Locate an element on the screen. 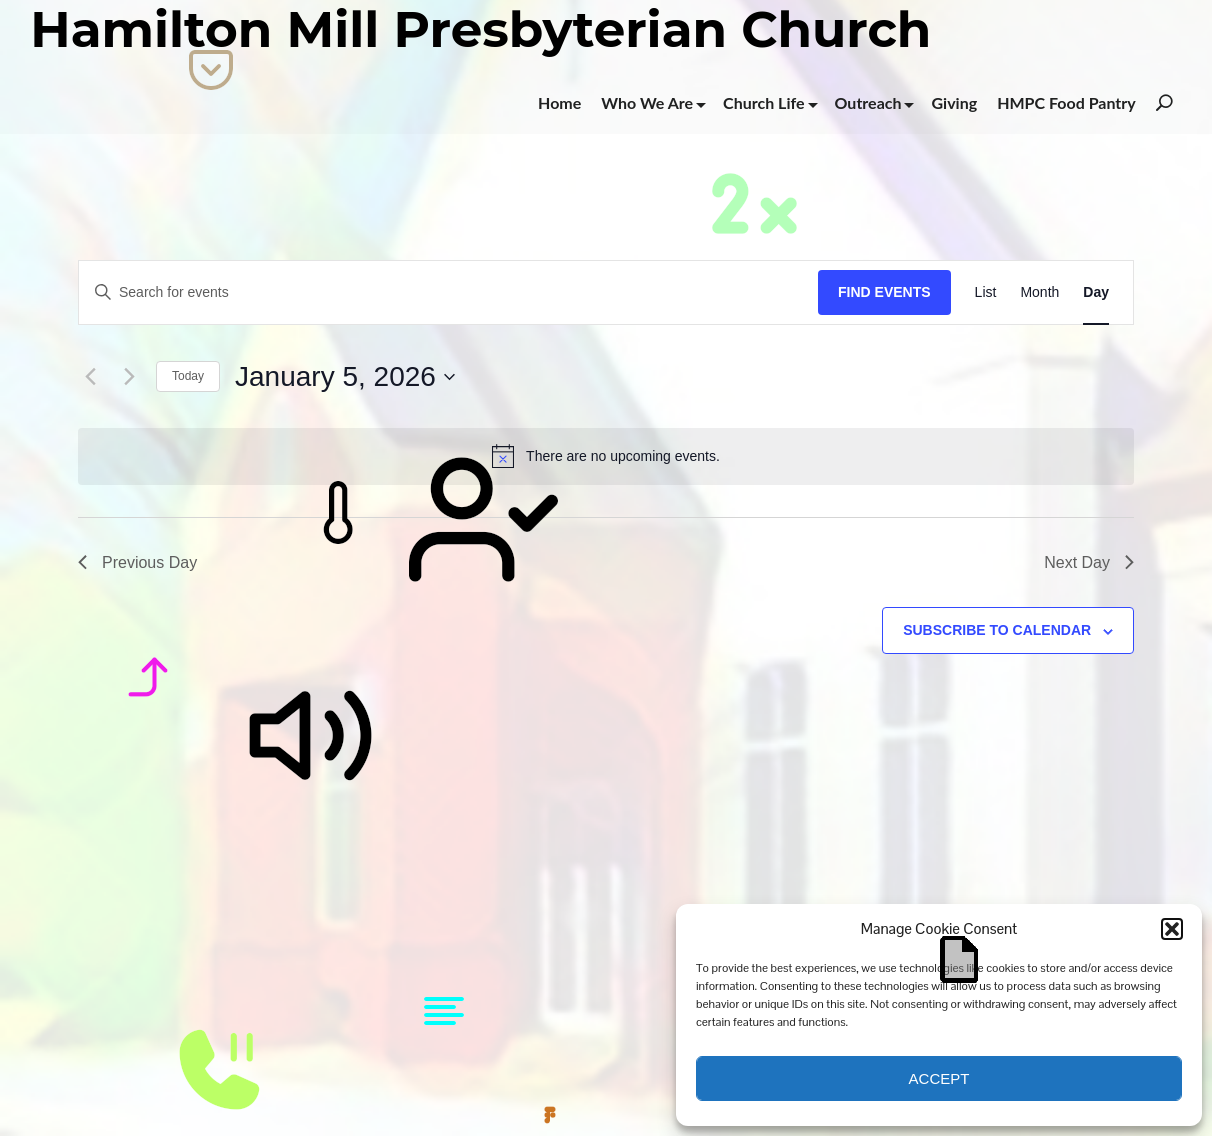 This screenshot has width=1212, height=1136. navigate forward and up in a hierarchy is located at coordinates (148, 677).